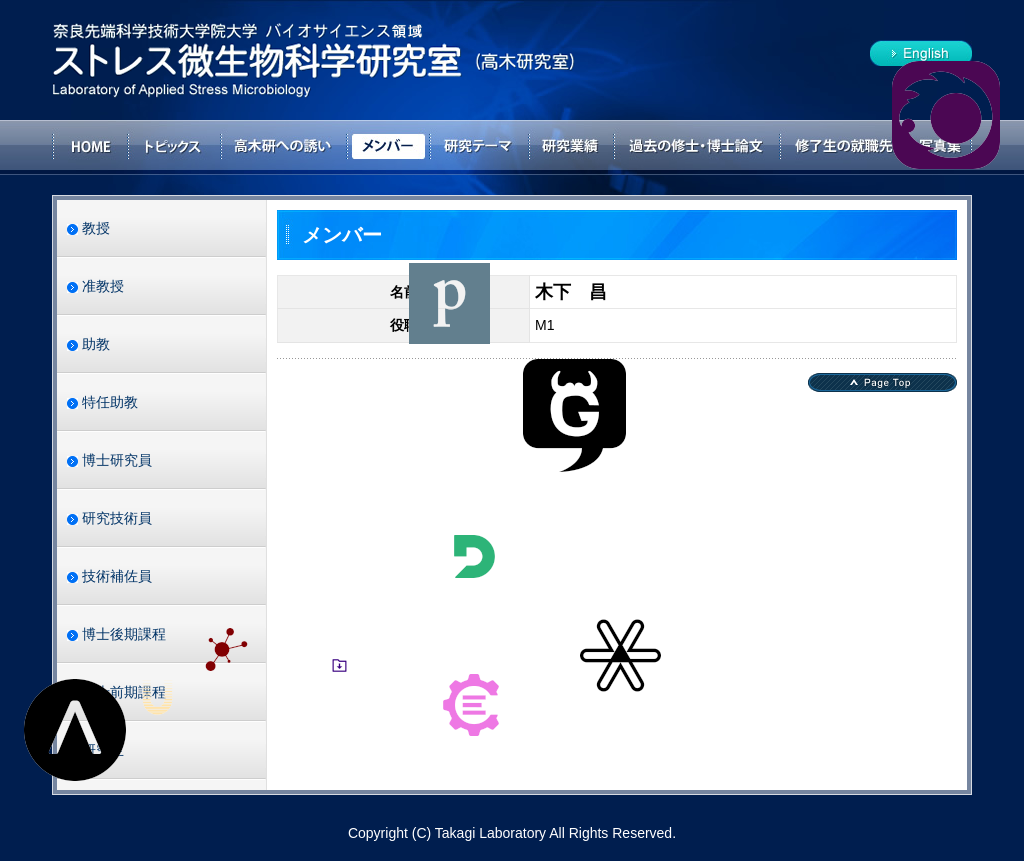 The height and width of the screenshot is (861, 1024). What do you see at coordinates (471, 705) in the screenshot?
I see `open compiler explorer tool` at bounding box center [471, 705].